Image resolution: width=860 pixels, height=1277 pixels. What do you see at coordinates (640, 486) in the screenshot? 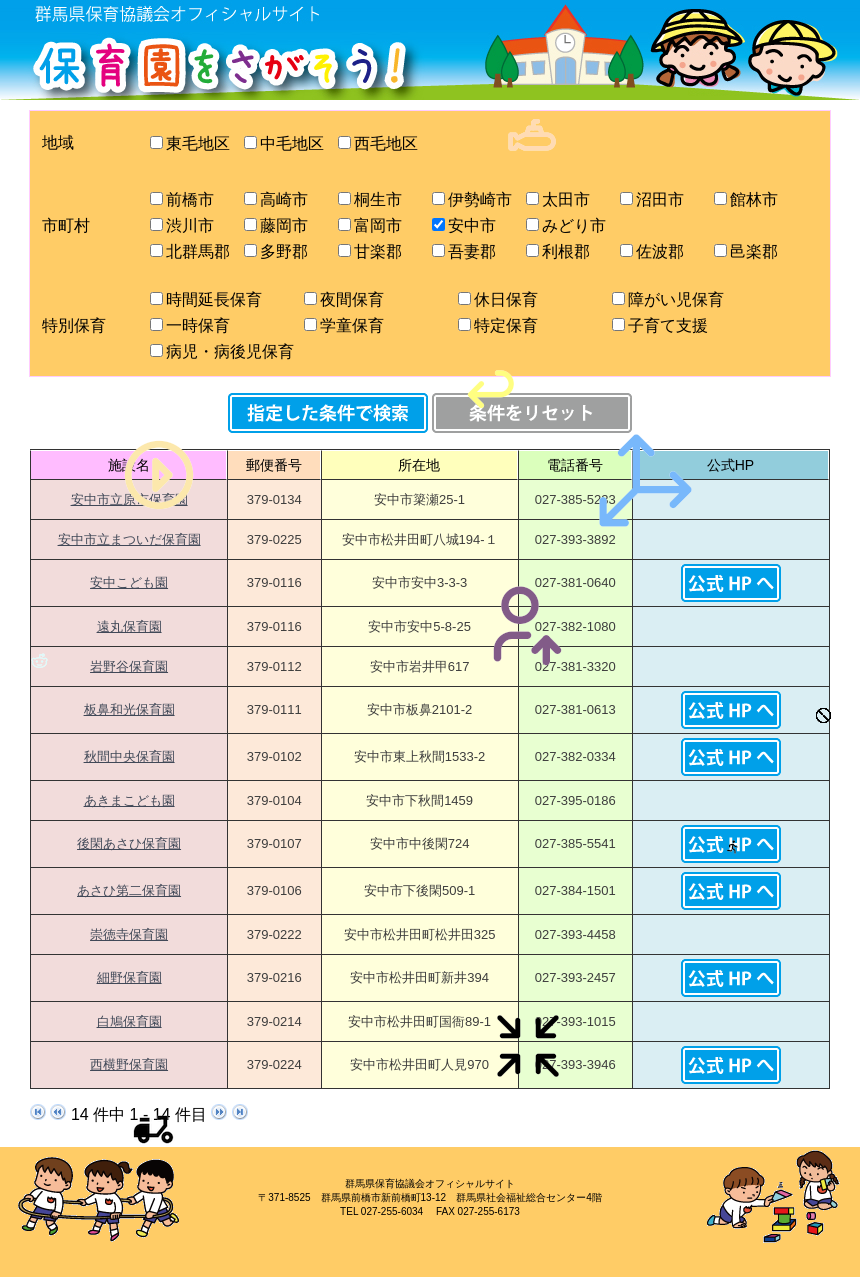
I see `switch to 3D view or coordinate system` at bounding box center [640, 486].